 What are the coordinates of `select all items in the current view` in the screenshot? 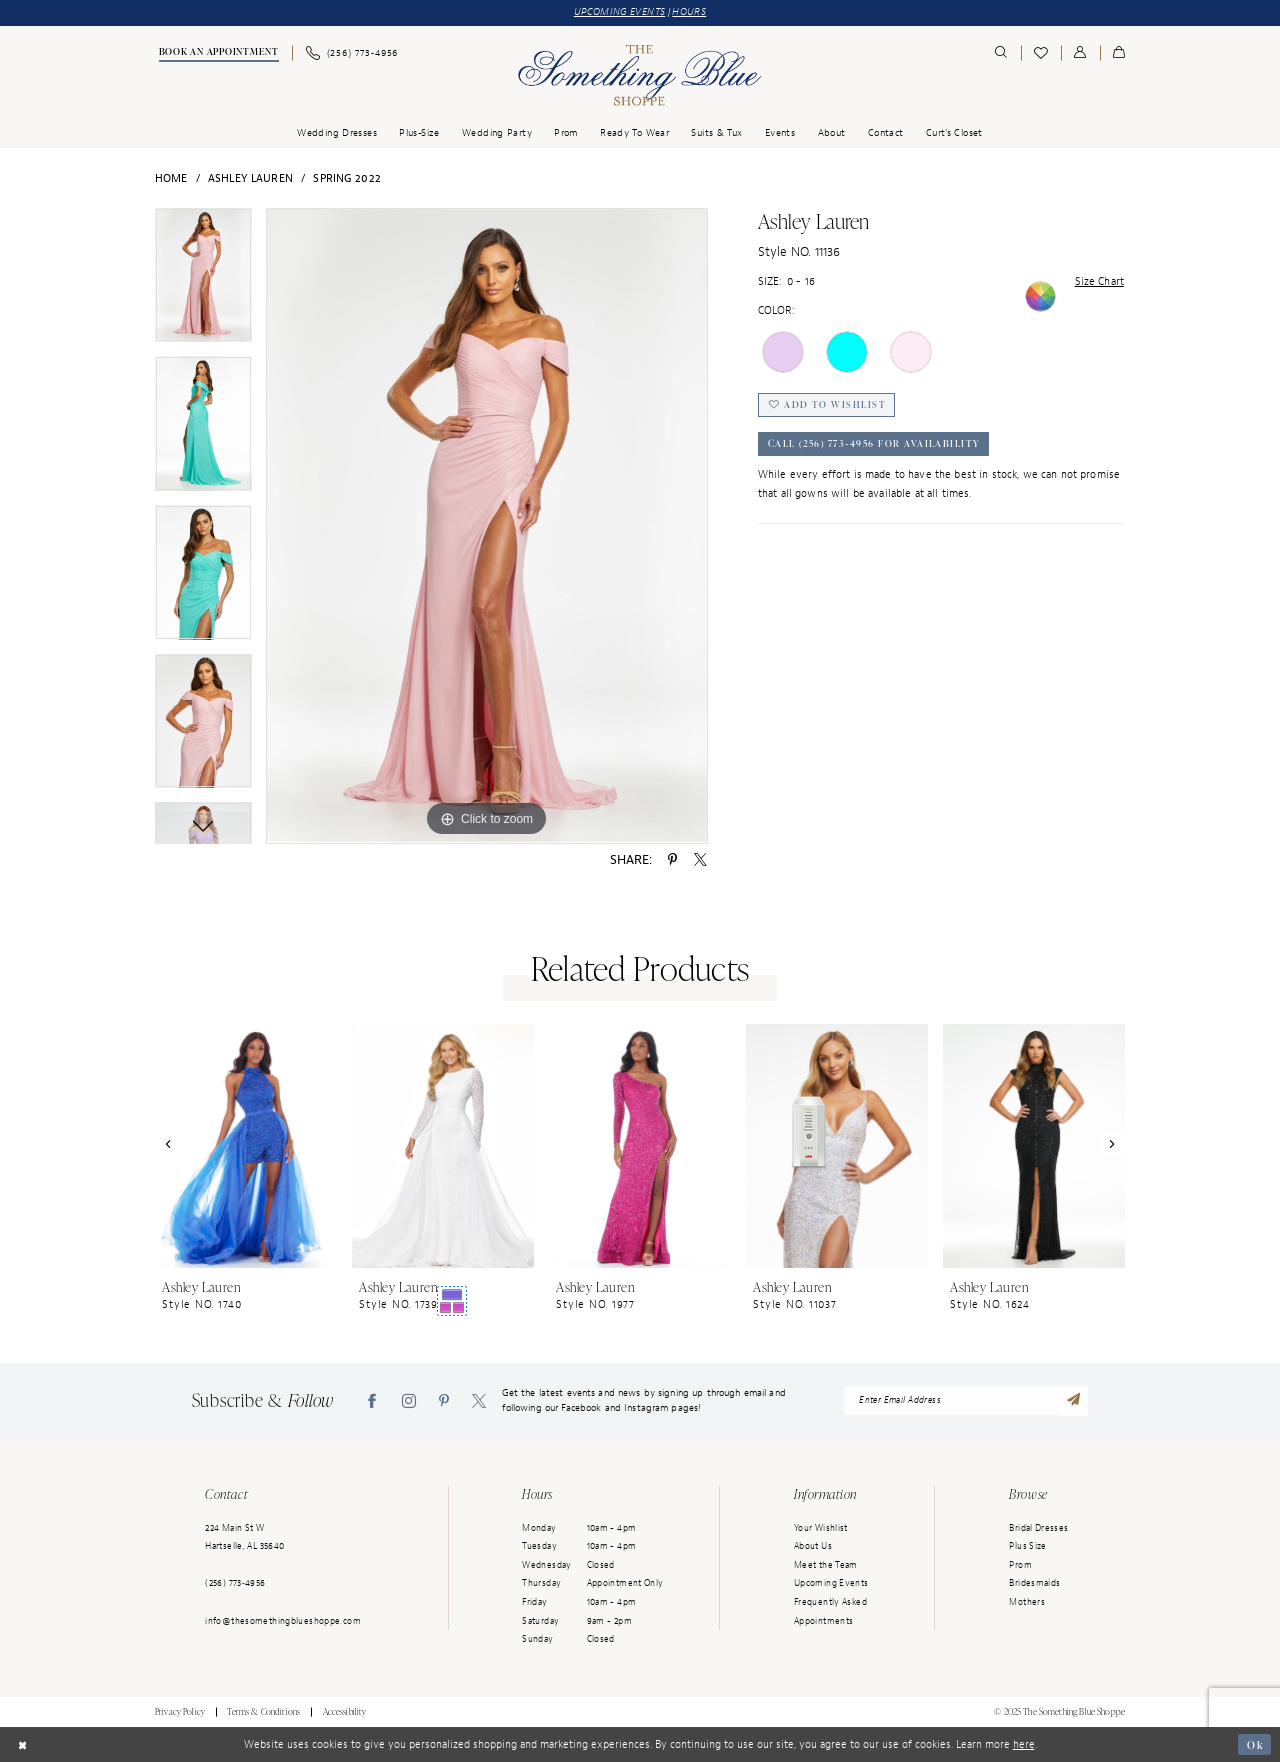 It's located at (452, 1301).